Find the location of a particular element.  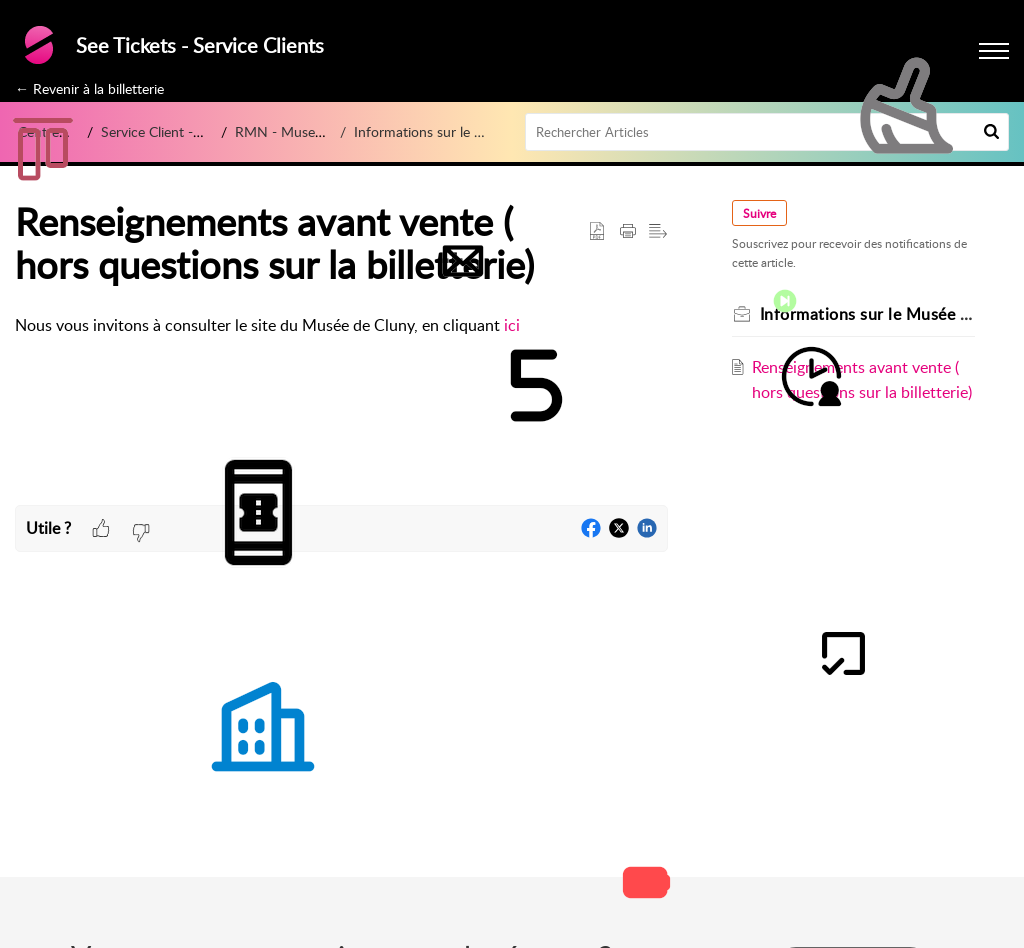

view nearby buildings or offices is located at coordinates (263, 730).